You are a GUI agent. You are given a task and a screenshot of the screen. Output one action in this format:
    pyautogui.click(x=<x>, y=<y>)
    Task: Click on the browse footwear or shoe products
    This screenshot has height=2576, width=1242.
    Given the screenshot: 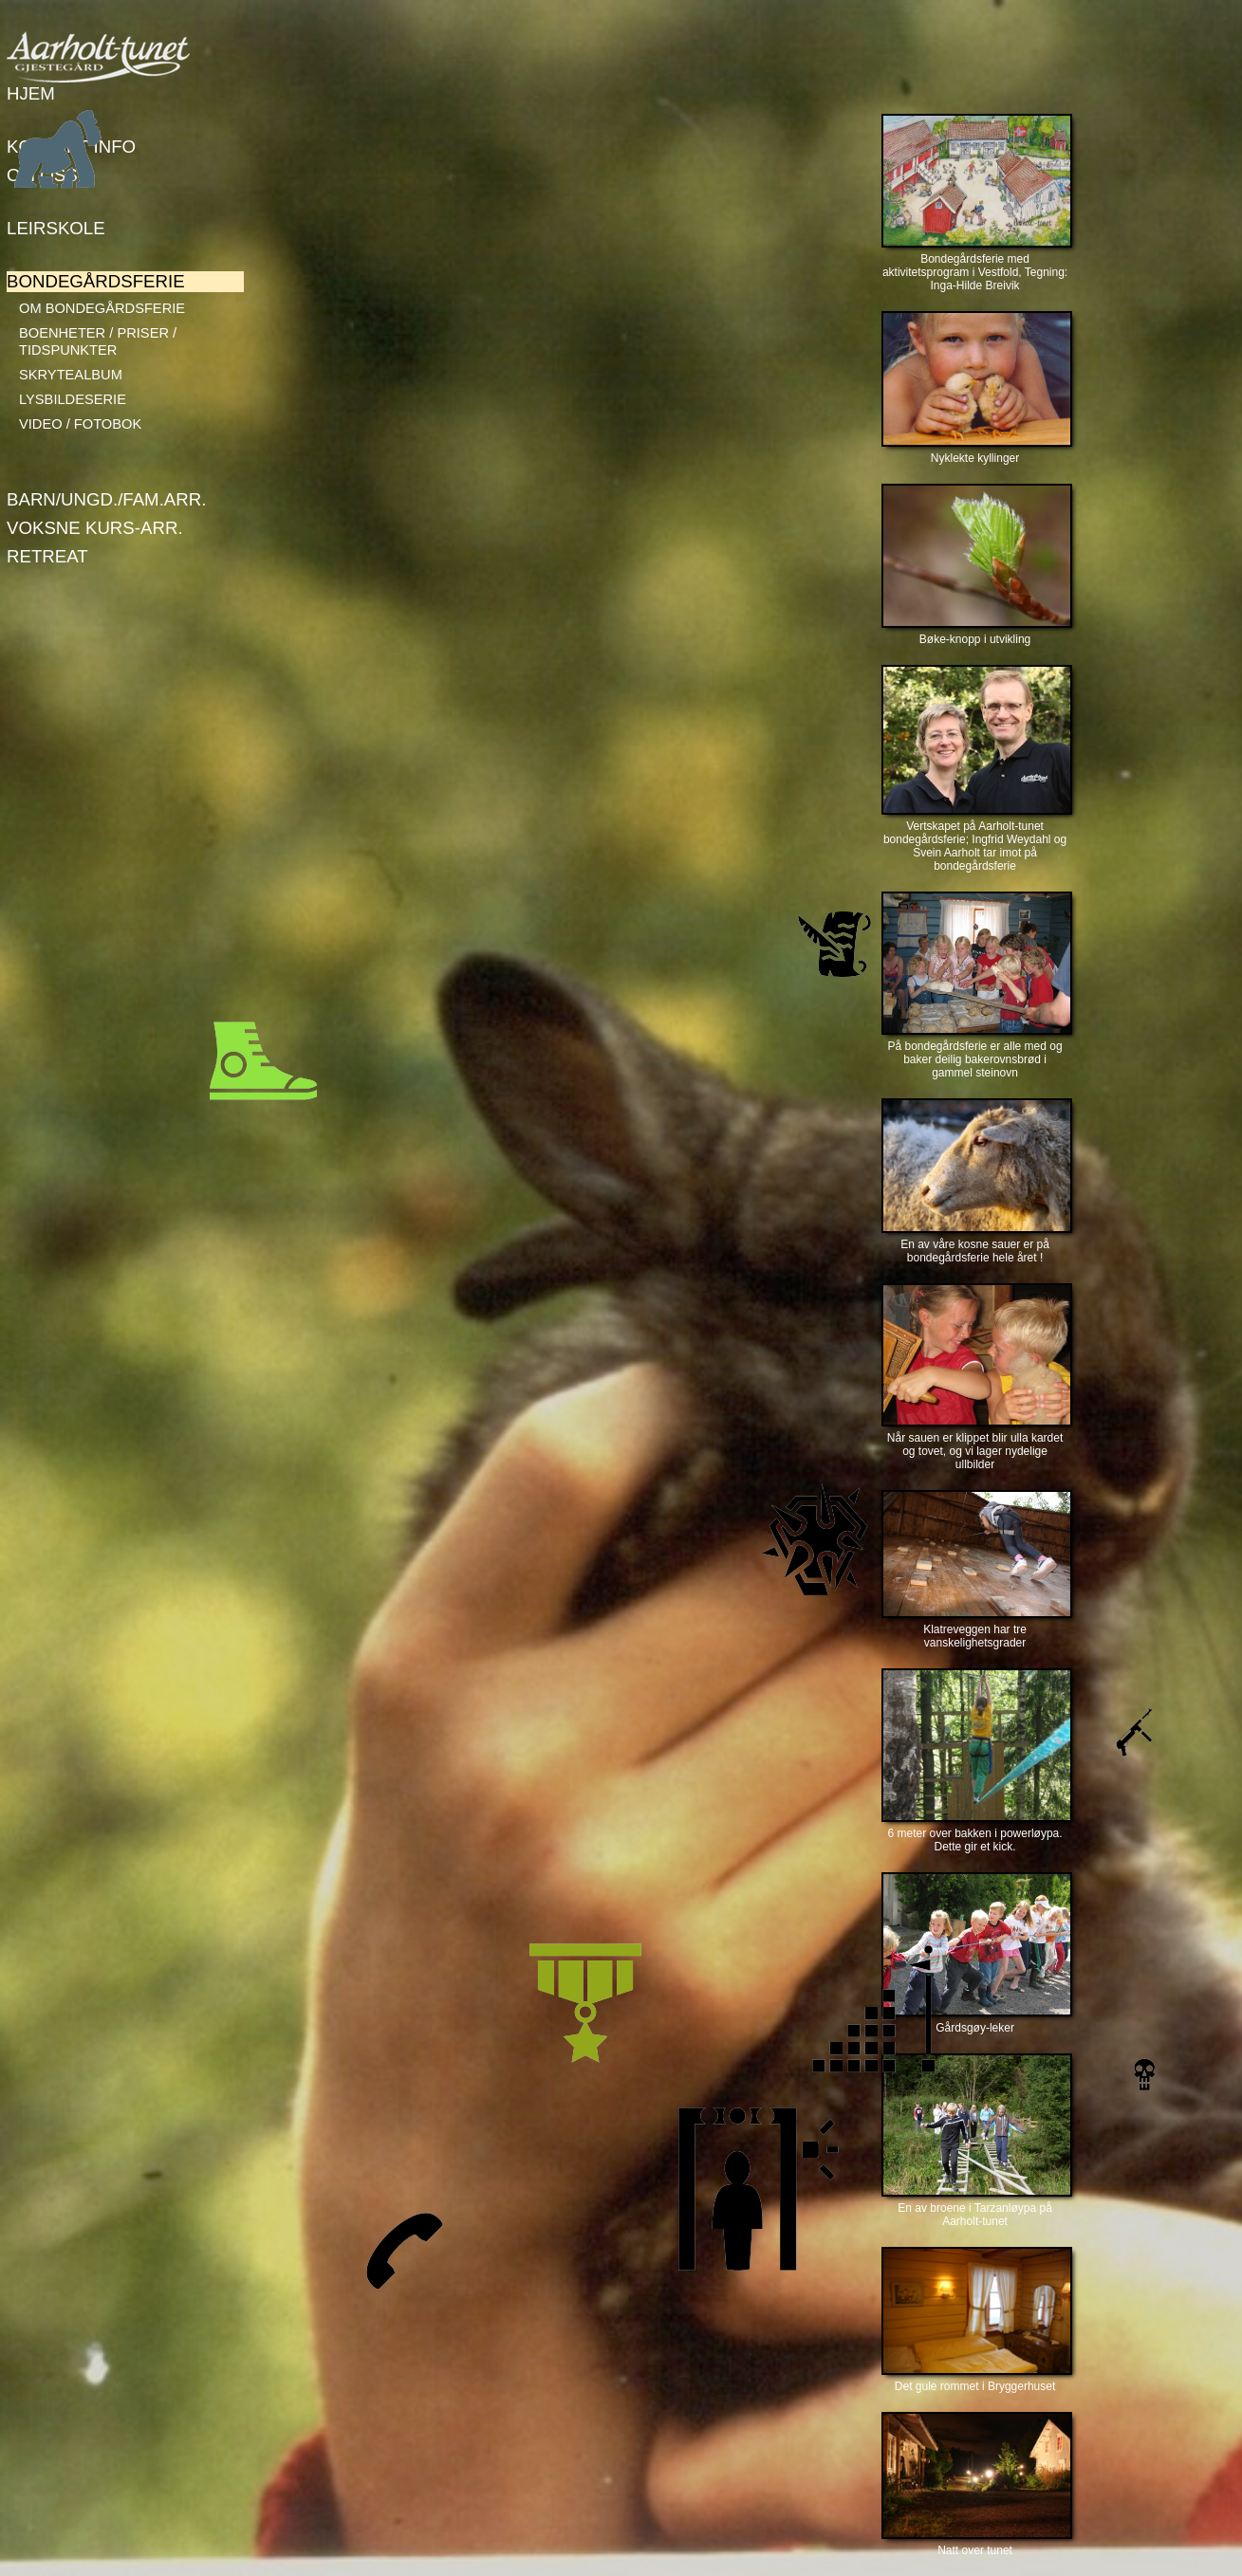 What is the action you would take?
    pyautogui.click(x=263, y=1060)
    